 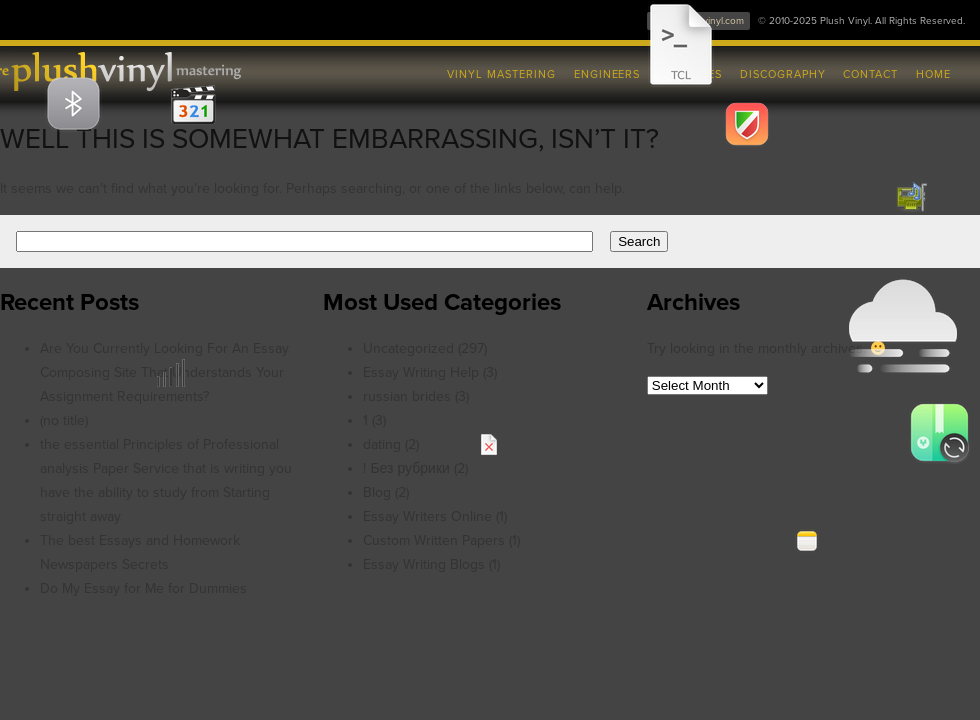 I want to click on bluetooth is currently disabled or inactive, so click(x=73, y=104).